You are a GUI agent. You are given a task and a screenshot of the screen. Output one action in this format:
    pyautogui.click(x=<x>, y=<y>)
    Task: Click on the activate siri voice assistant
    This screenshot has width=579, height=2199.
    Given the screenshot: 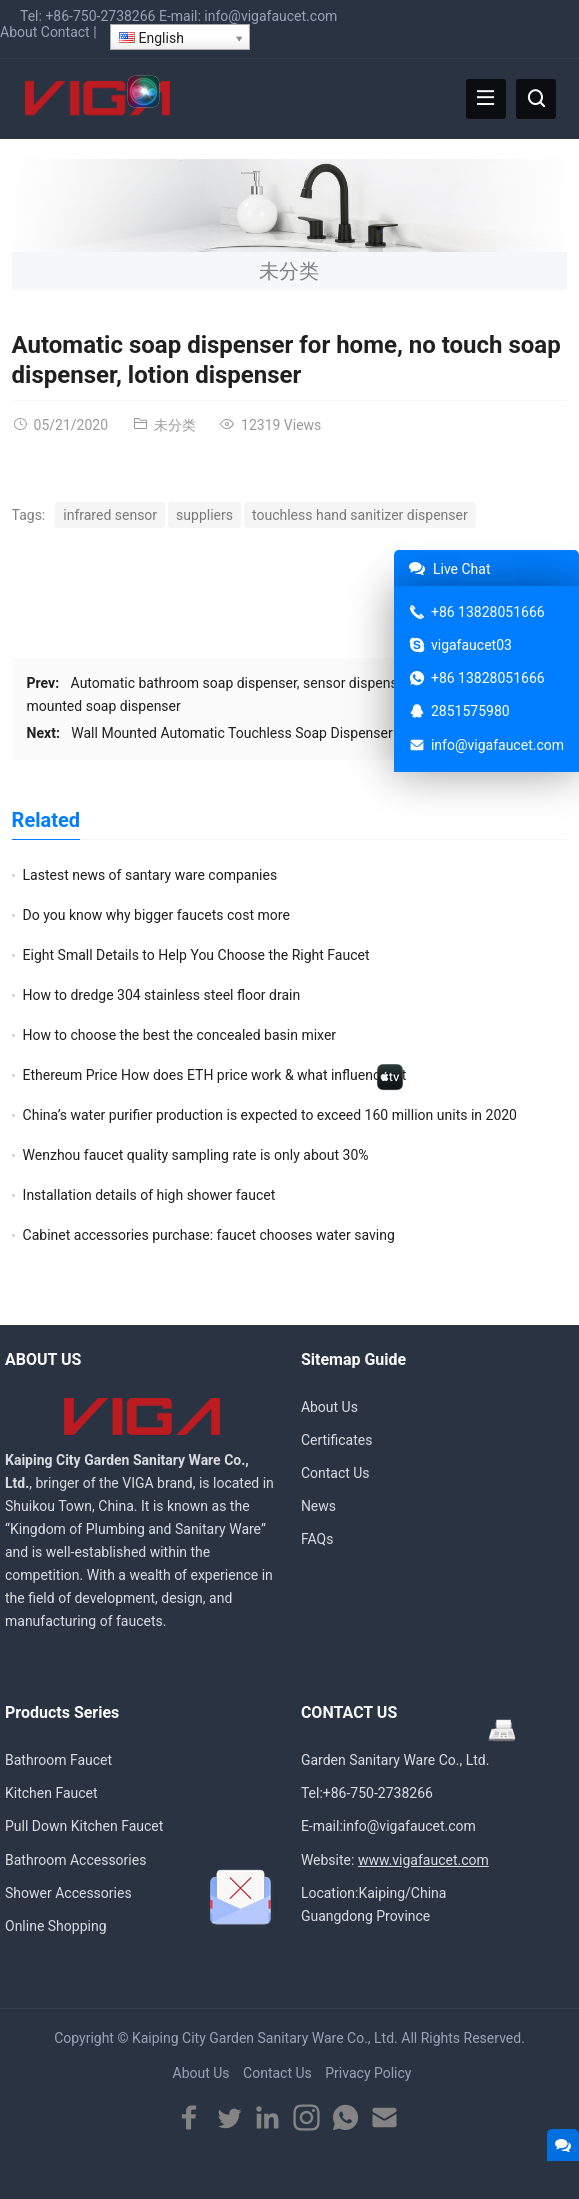 What is the action you would take?
    pyautogui.click(x=143, y=91)
    